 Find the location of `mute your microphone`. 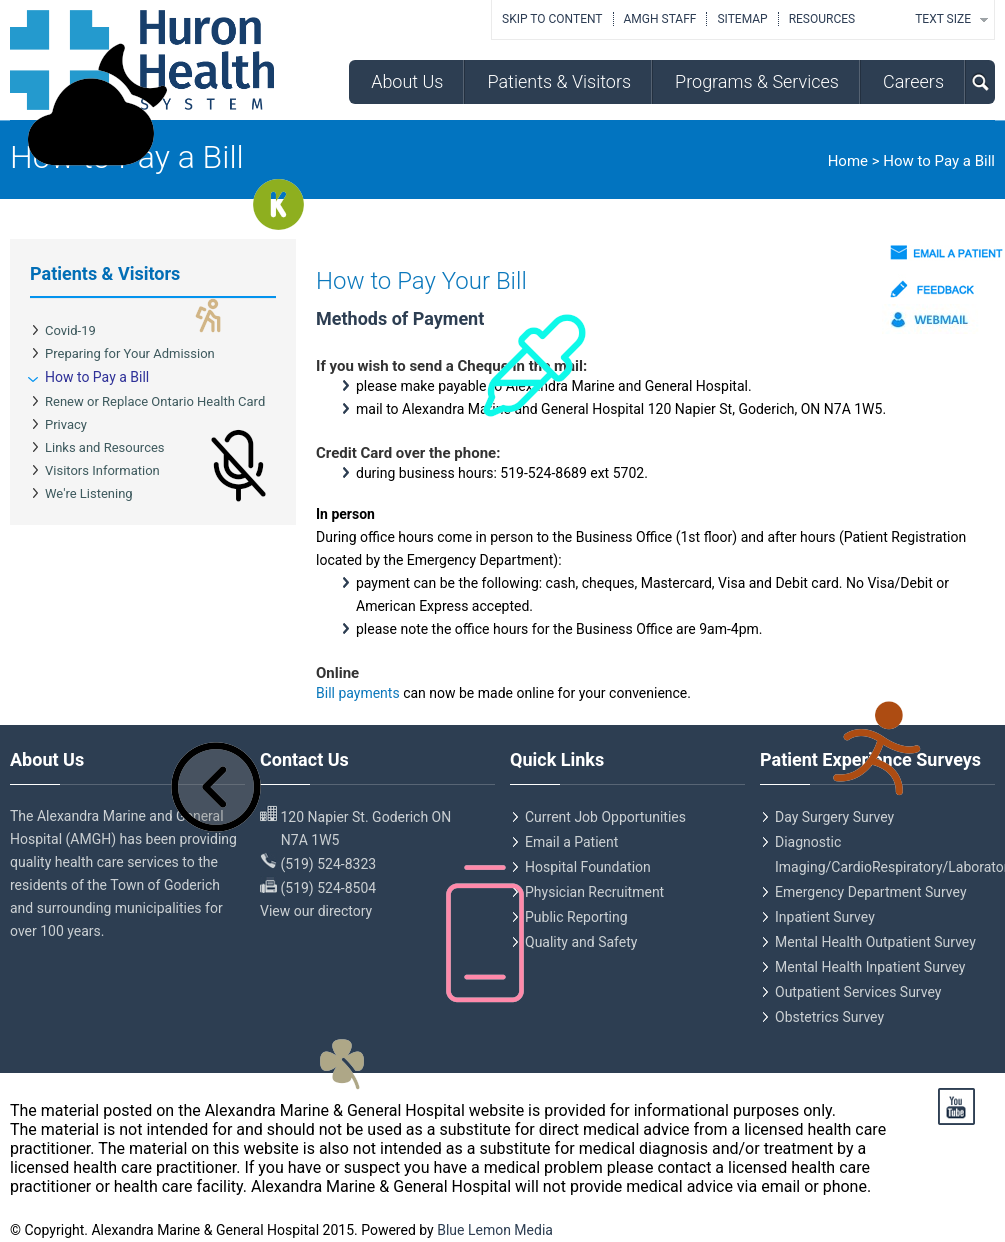

mute your microphone is located at coordinates (238, 464).